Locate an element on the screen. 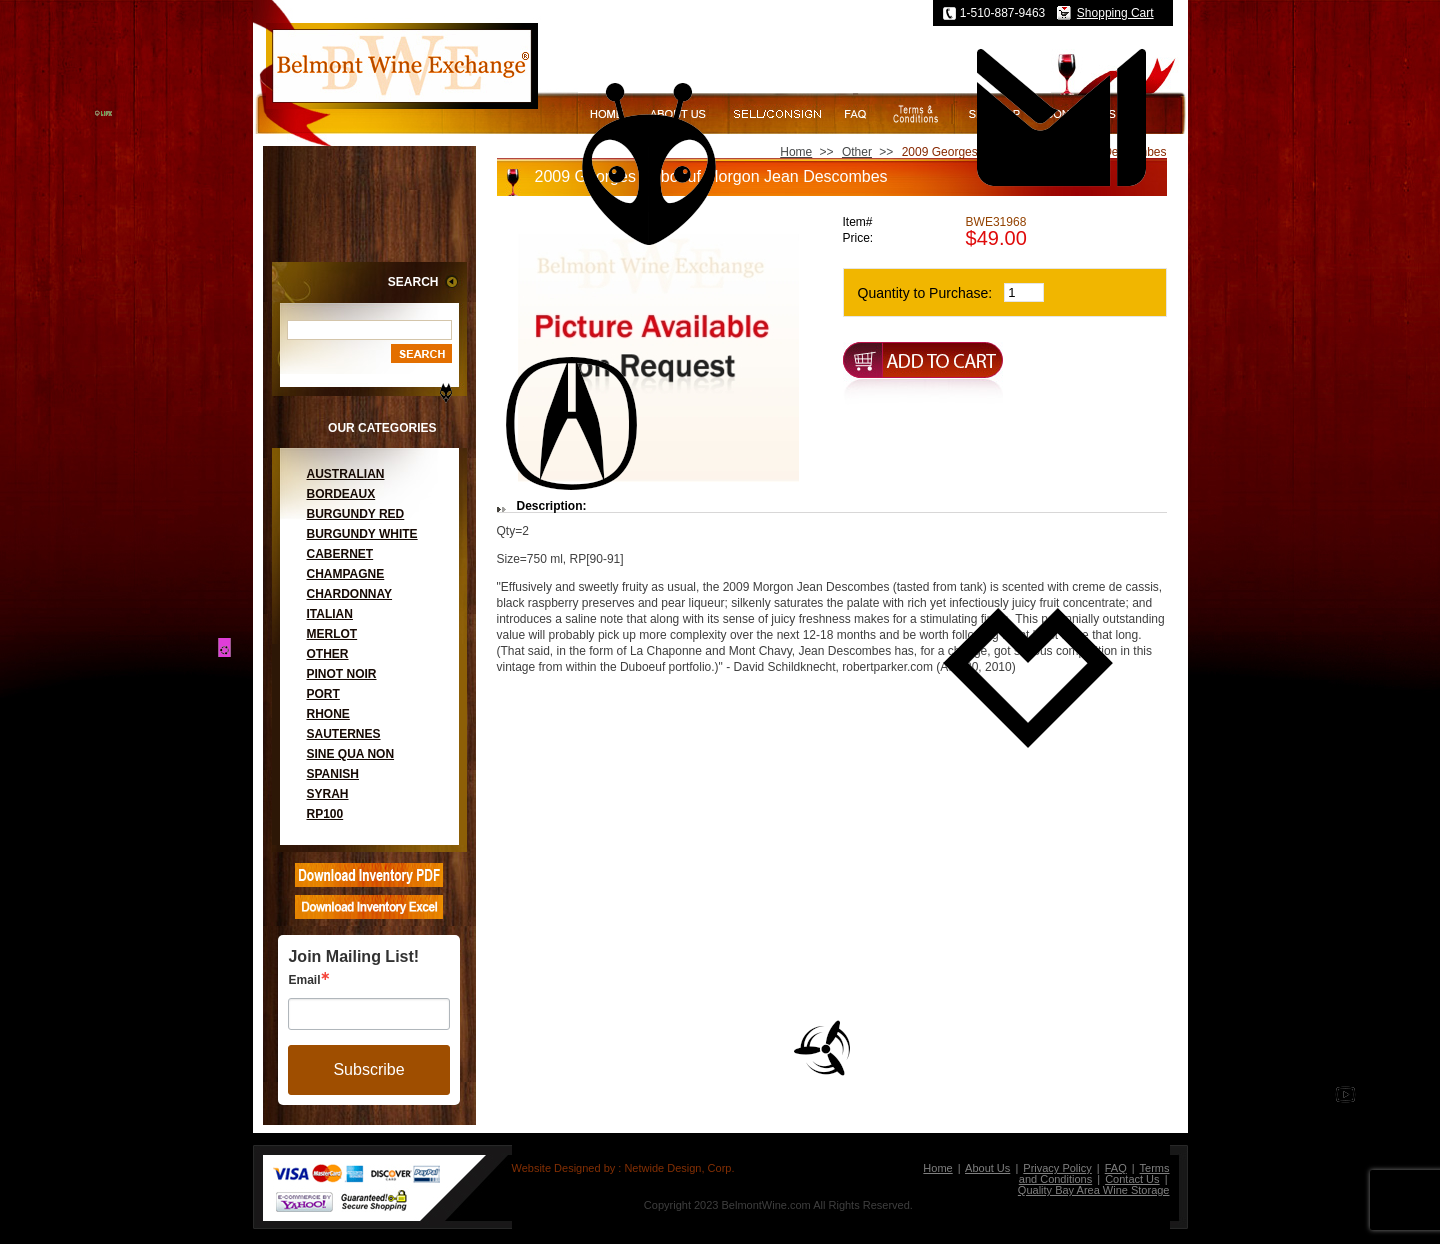 The image size is (1440, 1244). Acura brand logo is located at coordinates (571, 423).